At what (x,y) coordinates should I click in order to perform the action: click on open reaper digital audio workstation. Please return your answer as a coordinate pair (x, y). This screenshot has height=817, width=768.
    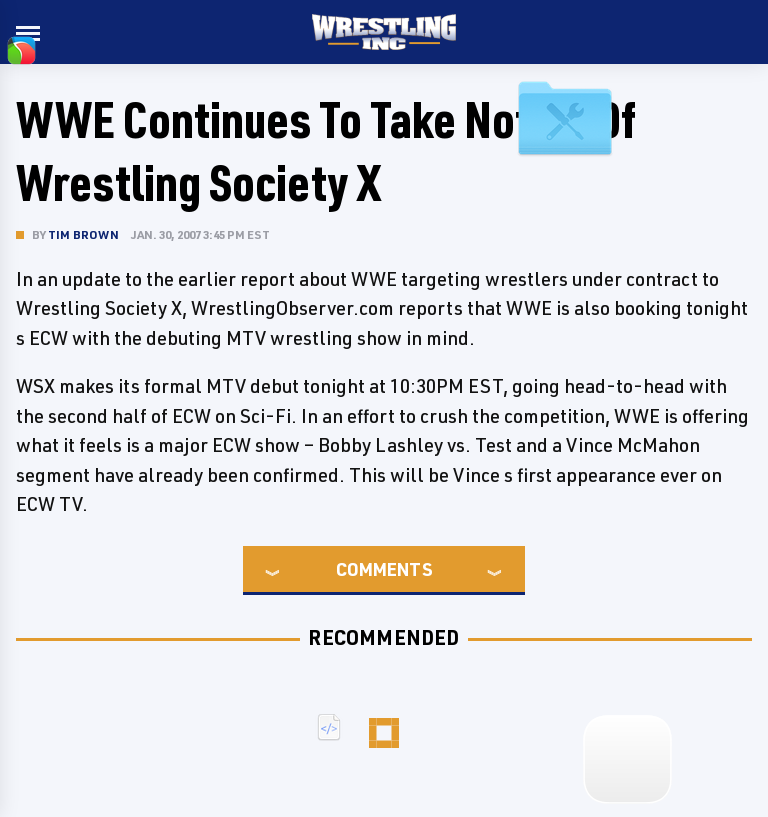
    Looking at the image, I should click on (21, 50).